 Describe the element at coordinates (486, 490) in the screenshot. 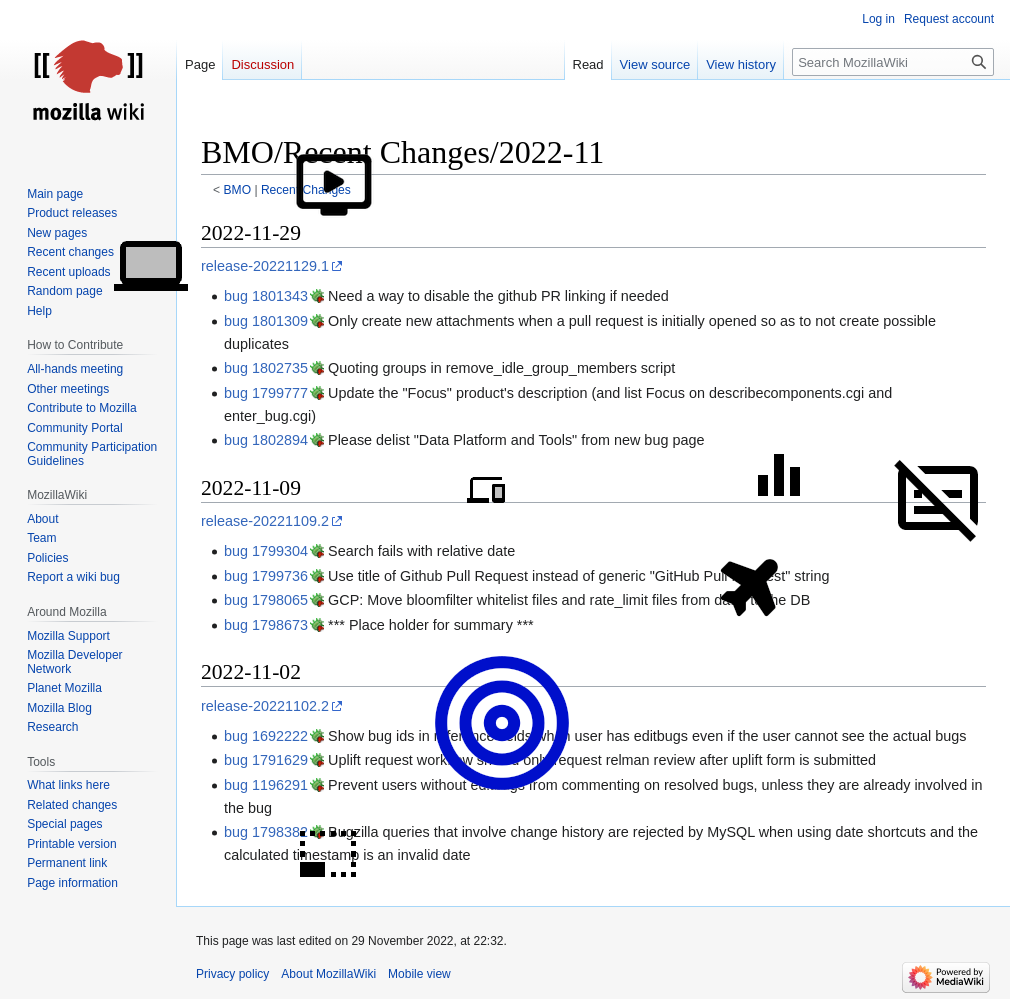

I see `connect your phone to another device` at that location.